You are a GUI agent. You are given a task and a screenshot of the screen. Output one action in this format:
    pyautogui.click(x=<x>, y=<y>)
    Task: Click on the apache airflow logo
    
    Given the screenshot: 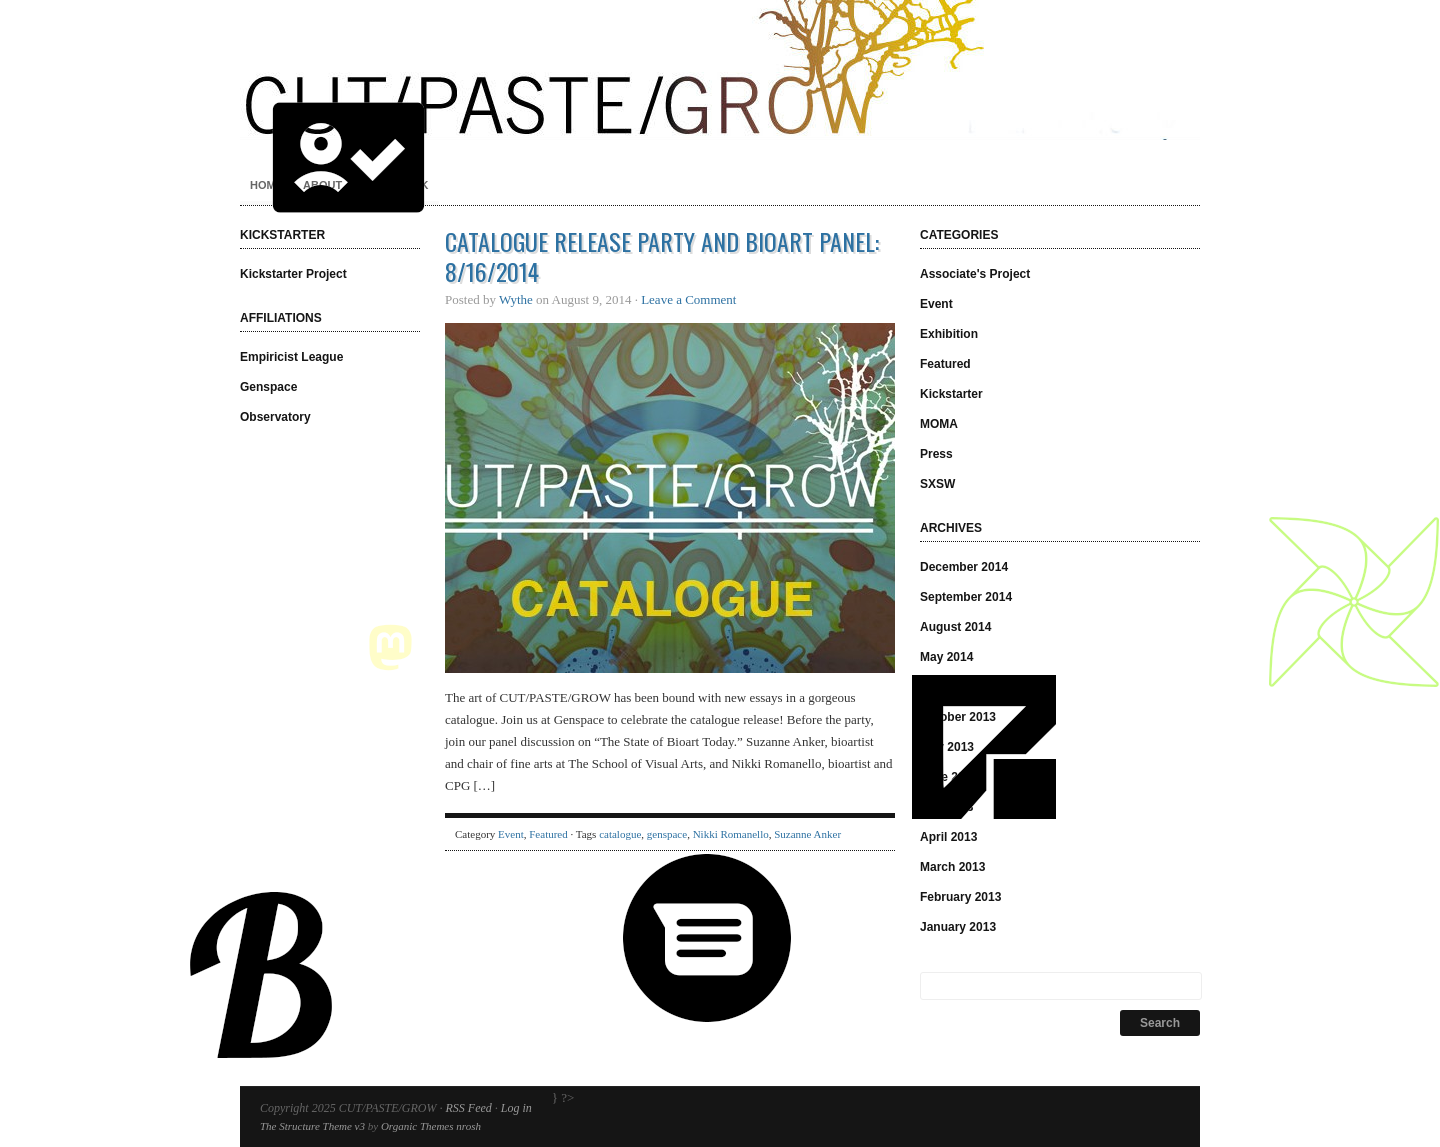 What is the action you would take?
    pyautogui.click(x=1354, y=602)
    